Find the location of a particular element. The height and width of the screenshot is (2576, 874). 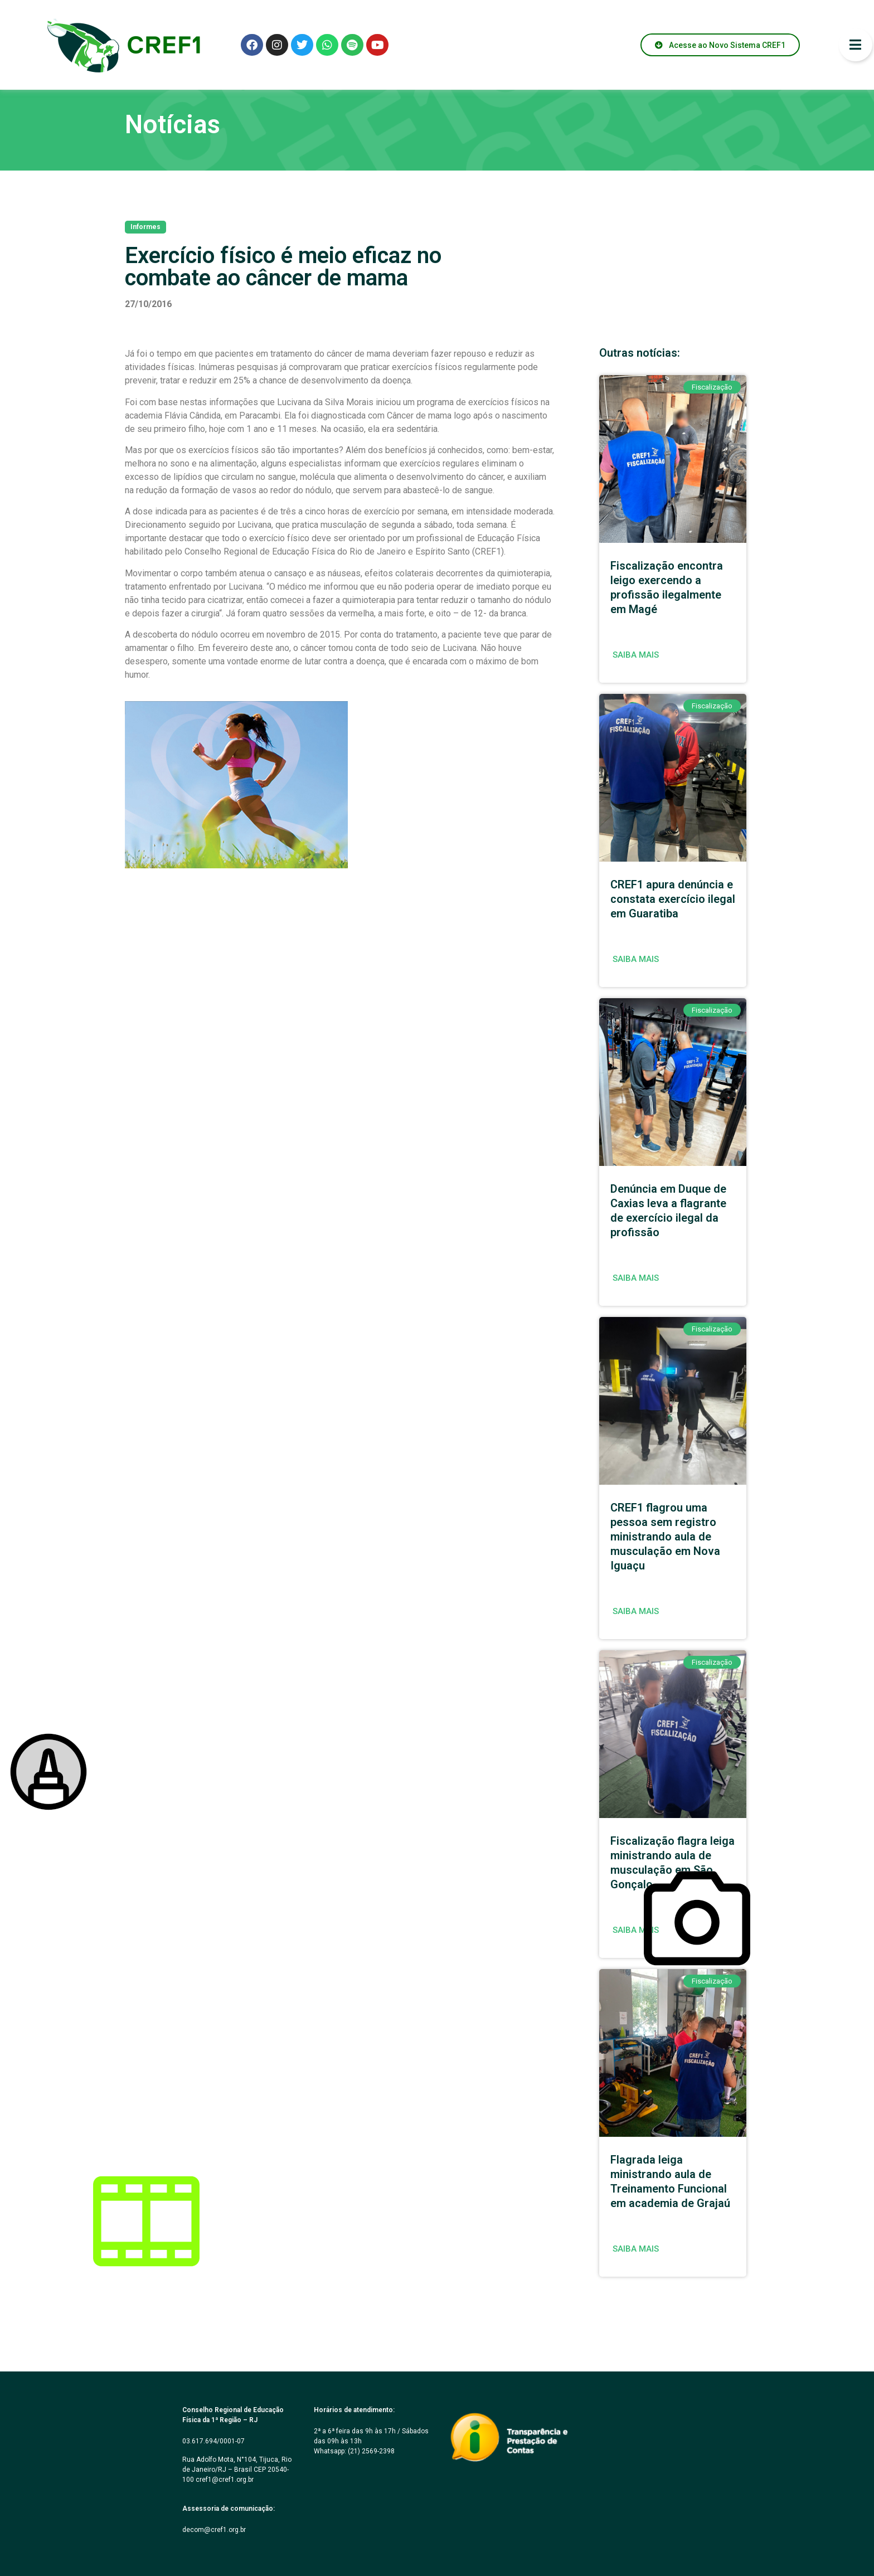

select marker or highlighter tool is located at coordinates (48, 1772).